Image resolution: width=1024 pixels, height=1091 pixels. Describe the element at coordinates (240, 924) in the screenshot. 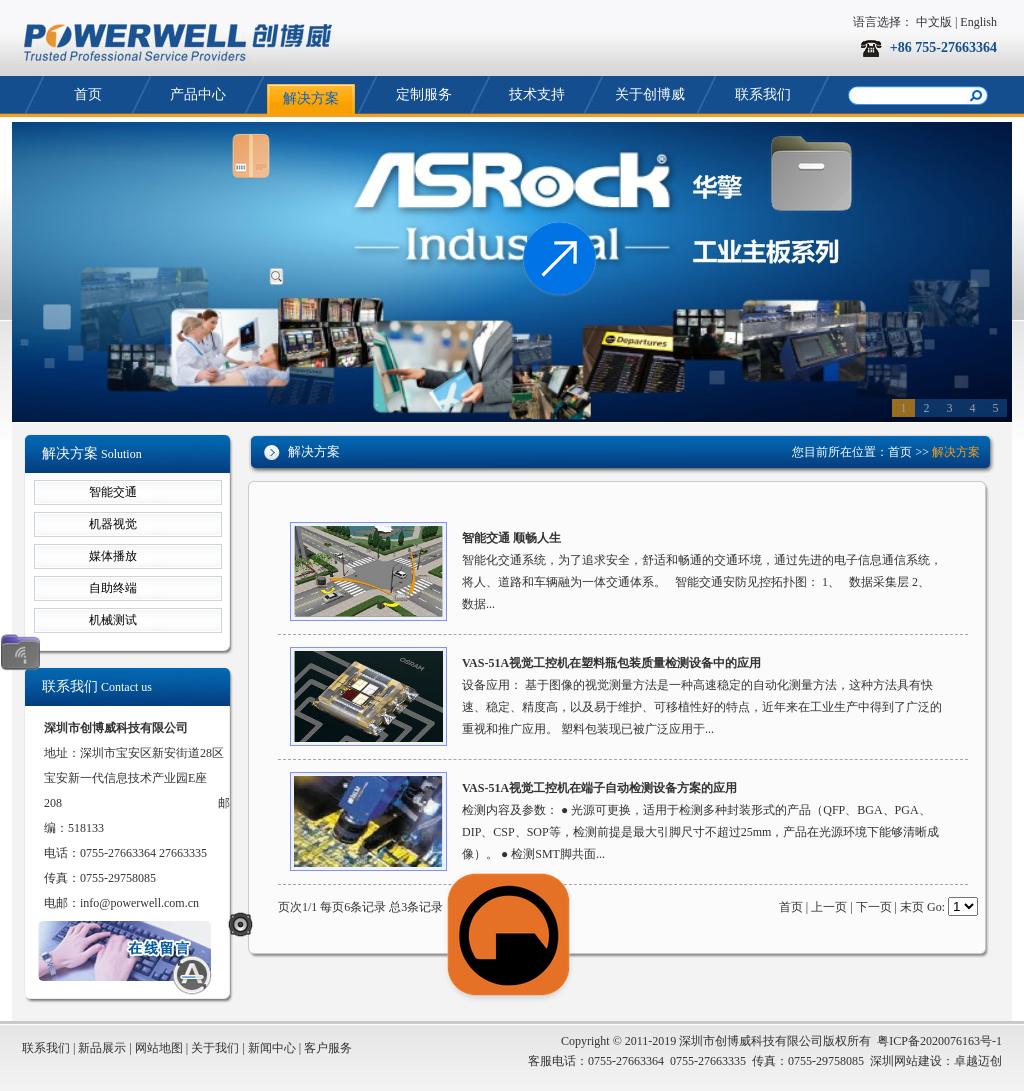

I see `adjust speaker or audio output settings` at that location.